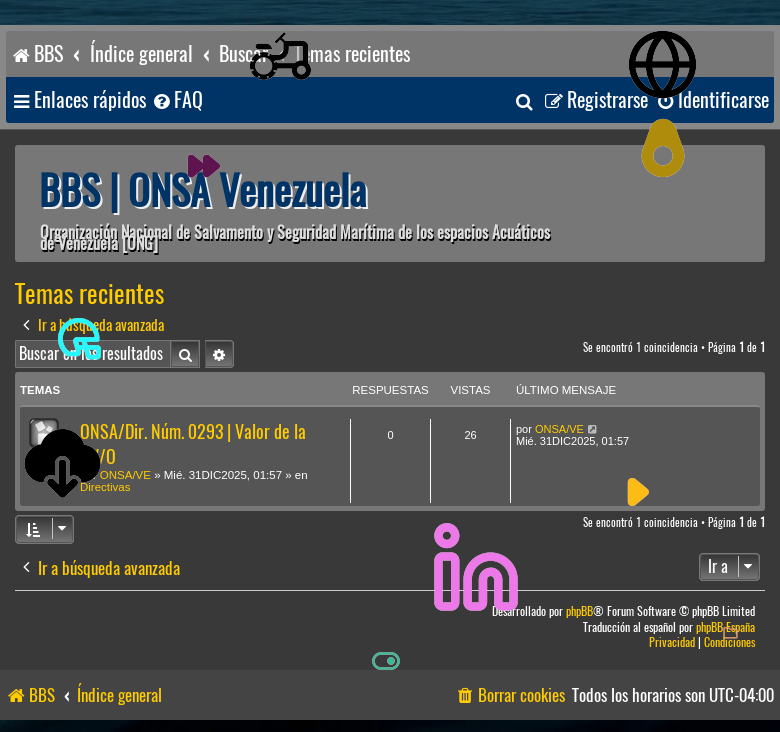 Image resolution: width=780 pixels, height=732 pixels. I want to click on access football or sports content, so click(79, 339).